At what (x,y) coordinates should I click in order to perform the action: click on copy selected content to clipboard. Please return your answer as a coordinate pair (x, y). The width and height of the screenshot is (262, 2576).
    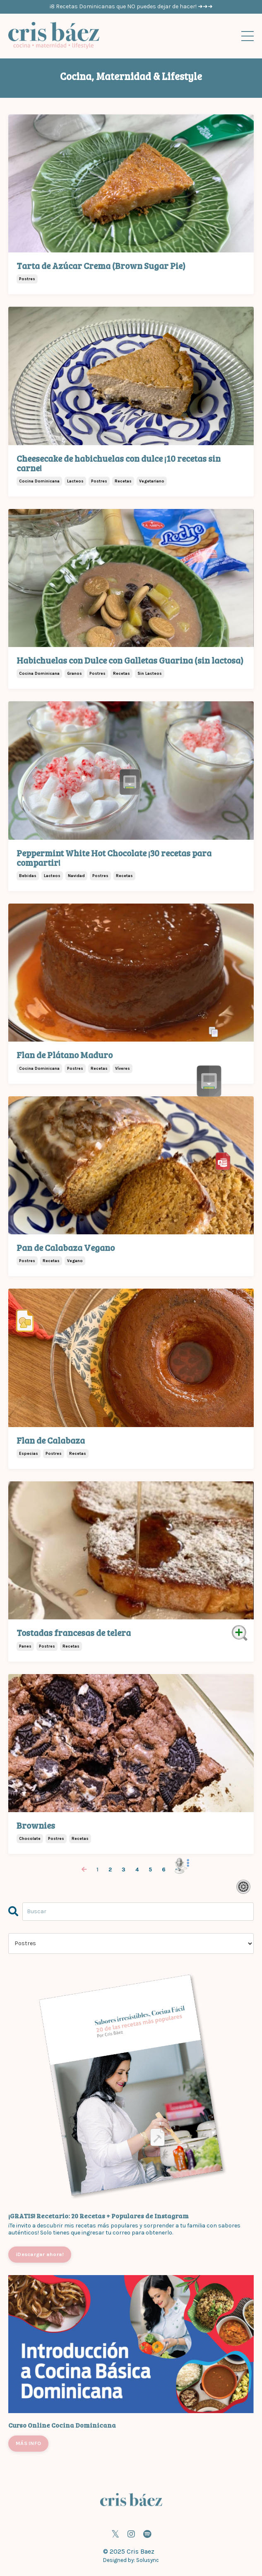
    Looking at the image, I should click on (213, 1032).